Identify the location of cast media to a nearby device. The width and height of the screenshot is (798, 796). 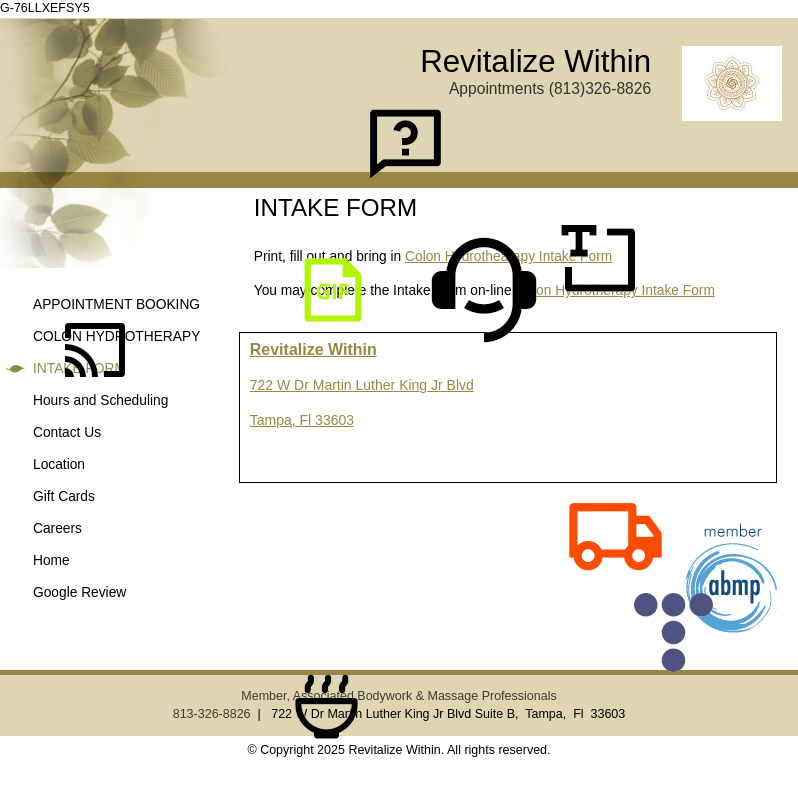
(95, 350).